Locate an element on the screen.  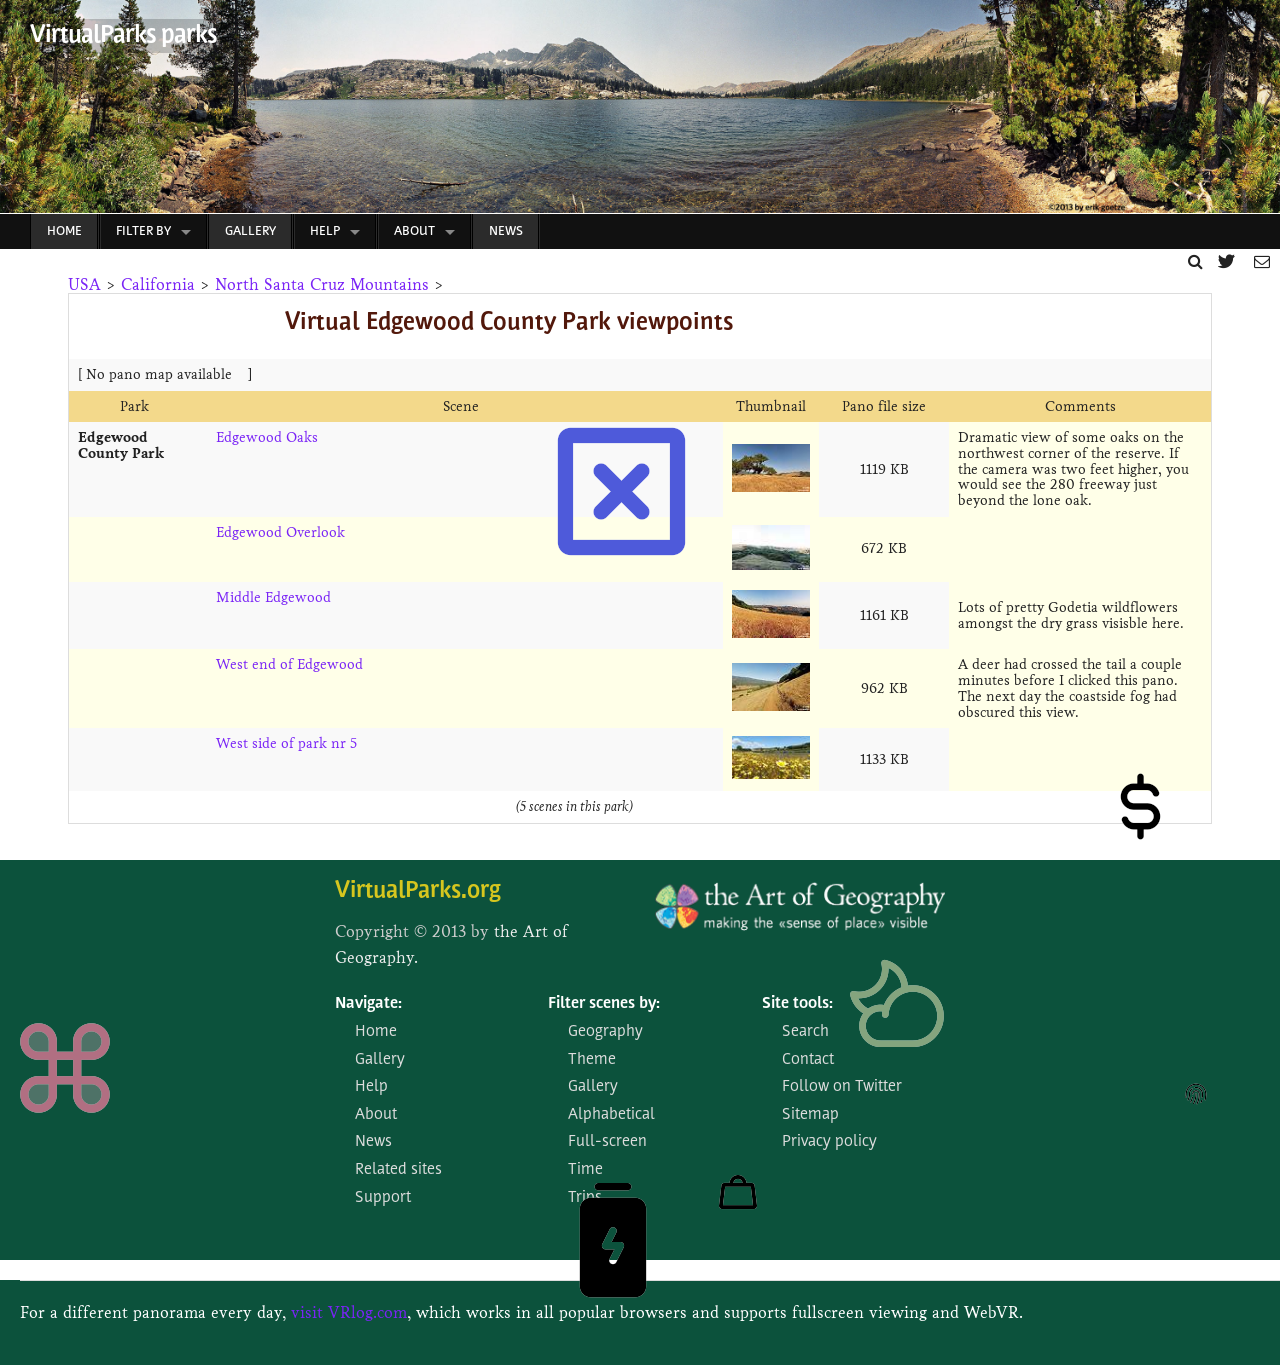
close or dismiss a modal window is located at coordinates (621, 491).